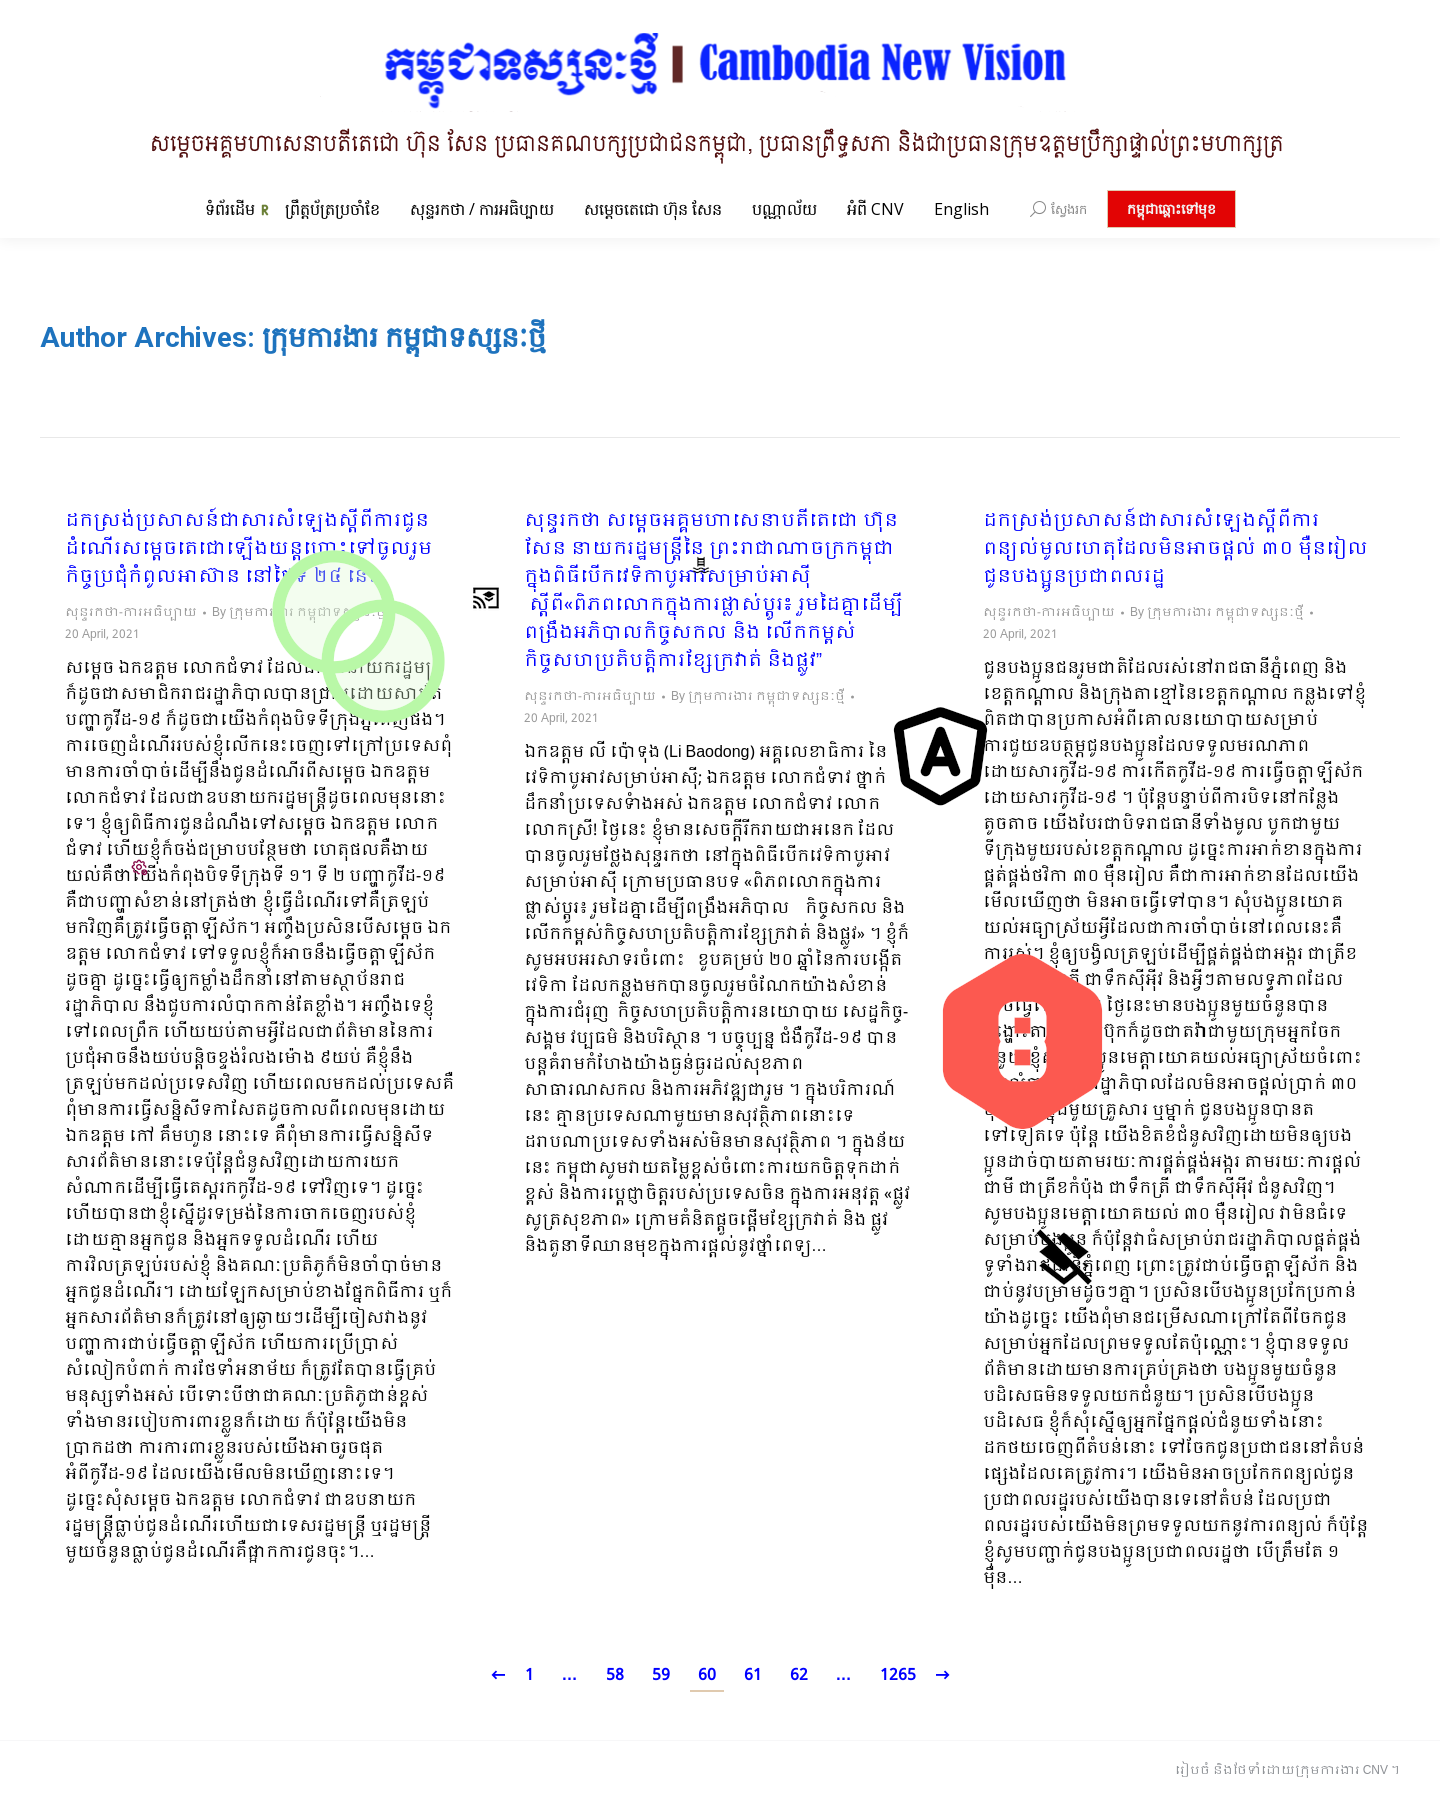 This screenshot has width=1440, height=1801. Describe the element at coordinates (486, 598) in the screenshot. I see `cast or share screen to a classroom display` at that location.